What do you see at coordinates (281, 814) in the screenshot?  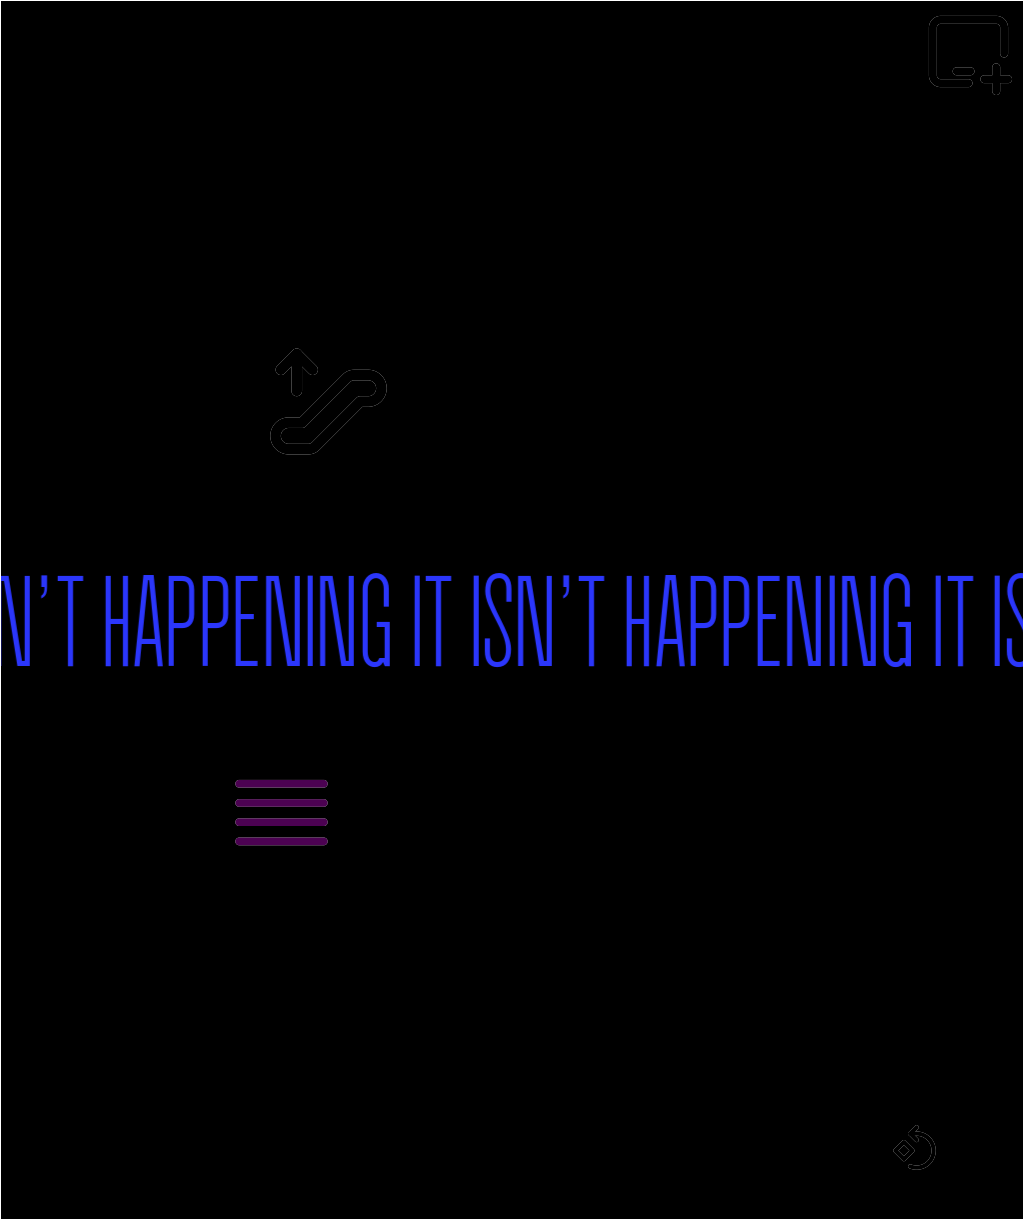 I see `justify text alignment` at bounding box center [281, 814].